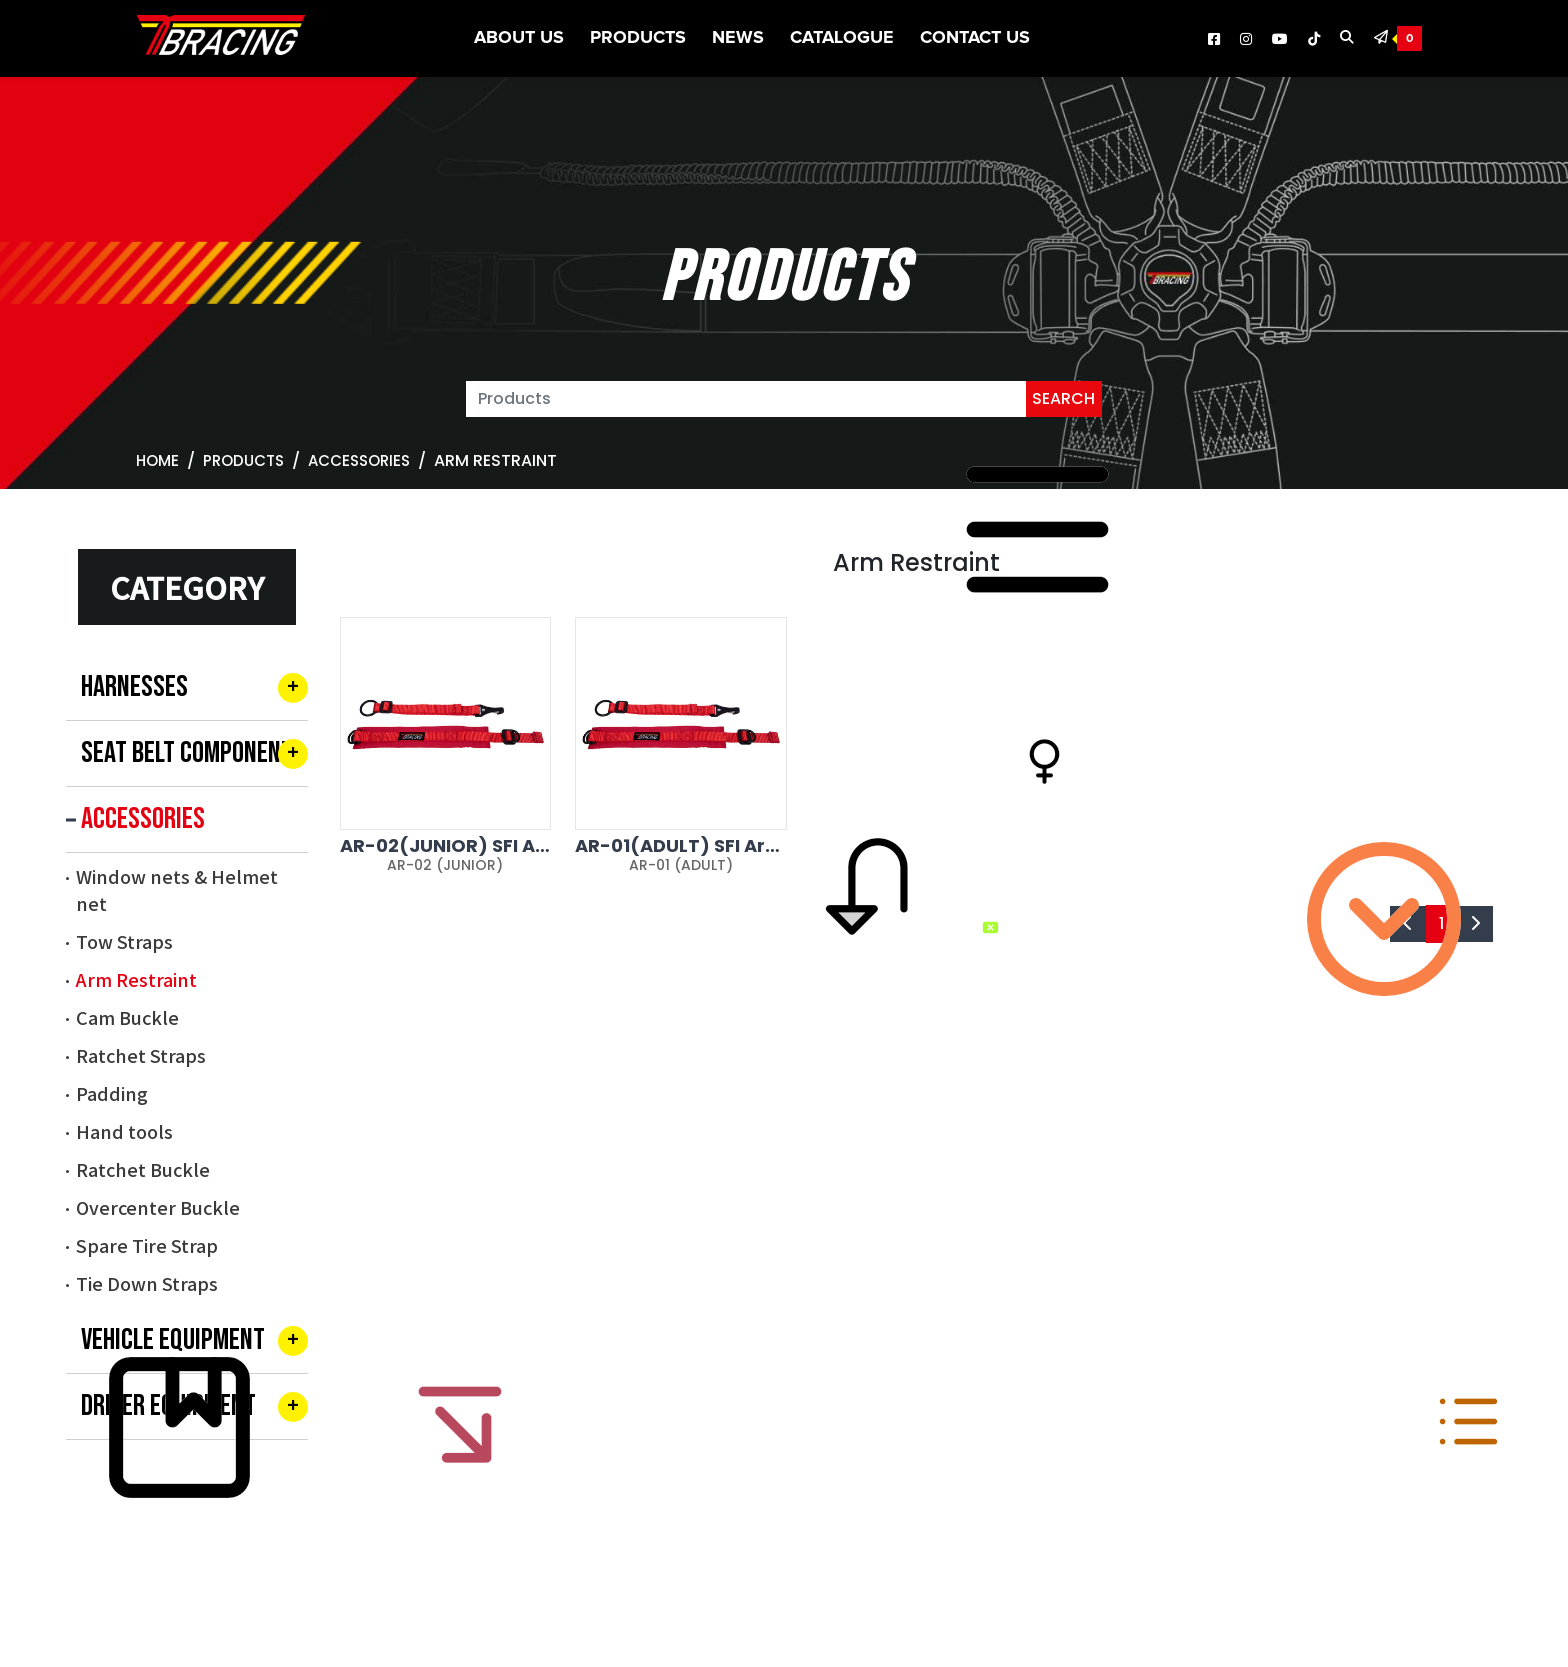 This screenshot has height=1667, width=1568. Describe the element at coordinates (870, 886) in the screenshot. I see `undo or reverse a previous action` at that location.